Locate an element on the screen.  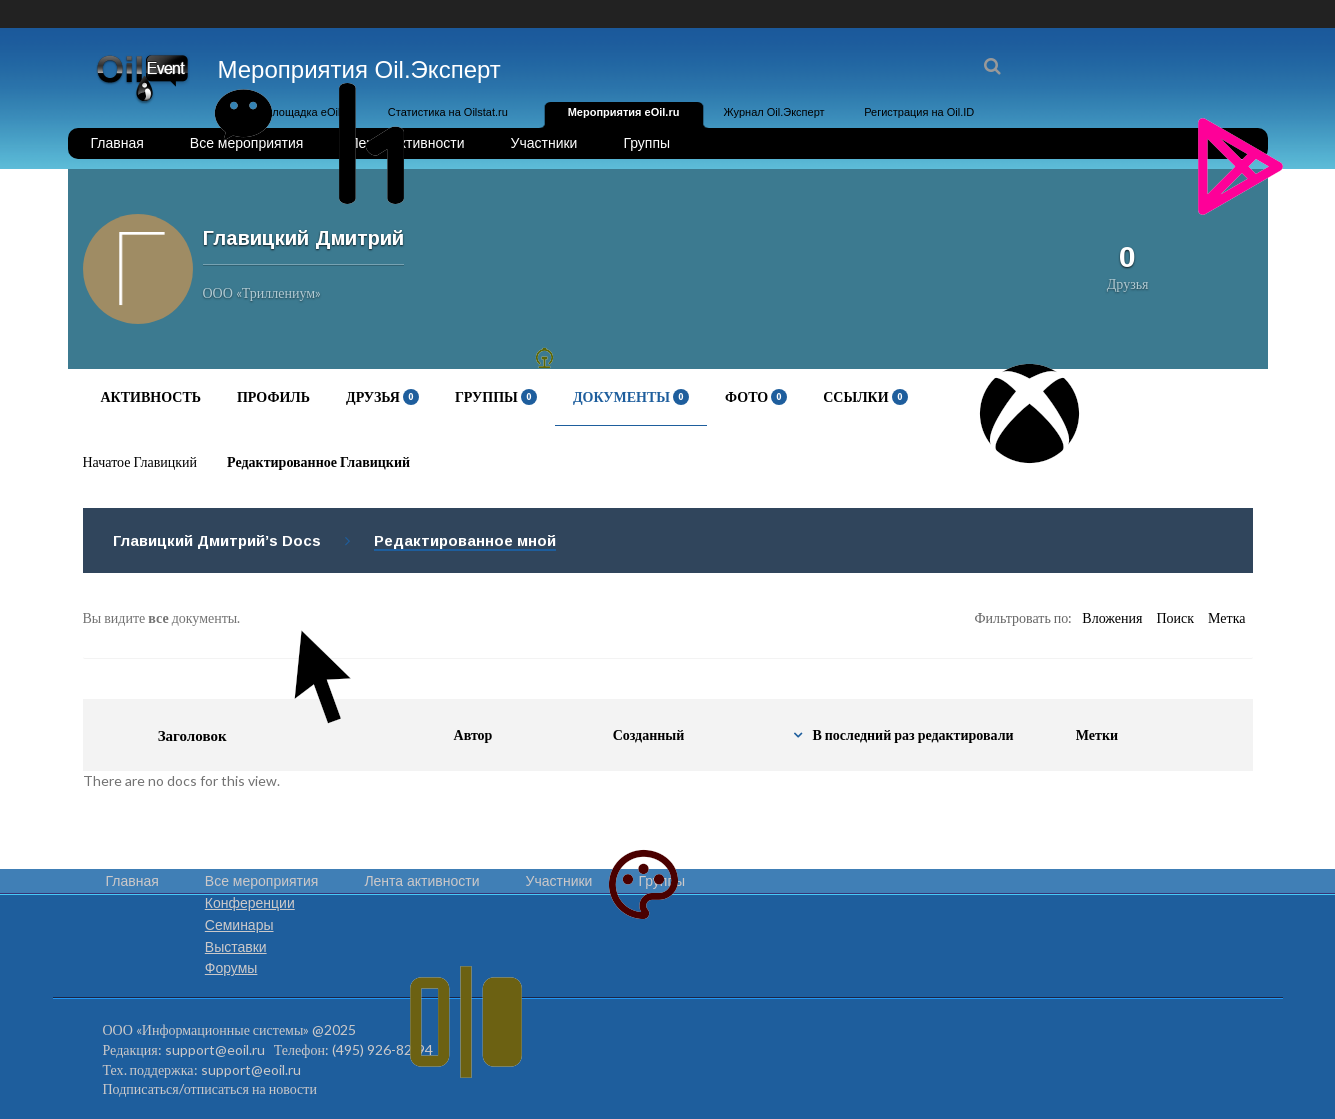
open xbox app is located at coordinates (1029, 413).